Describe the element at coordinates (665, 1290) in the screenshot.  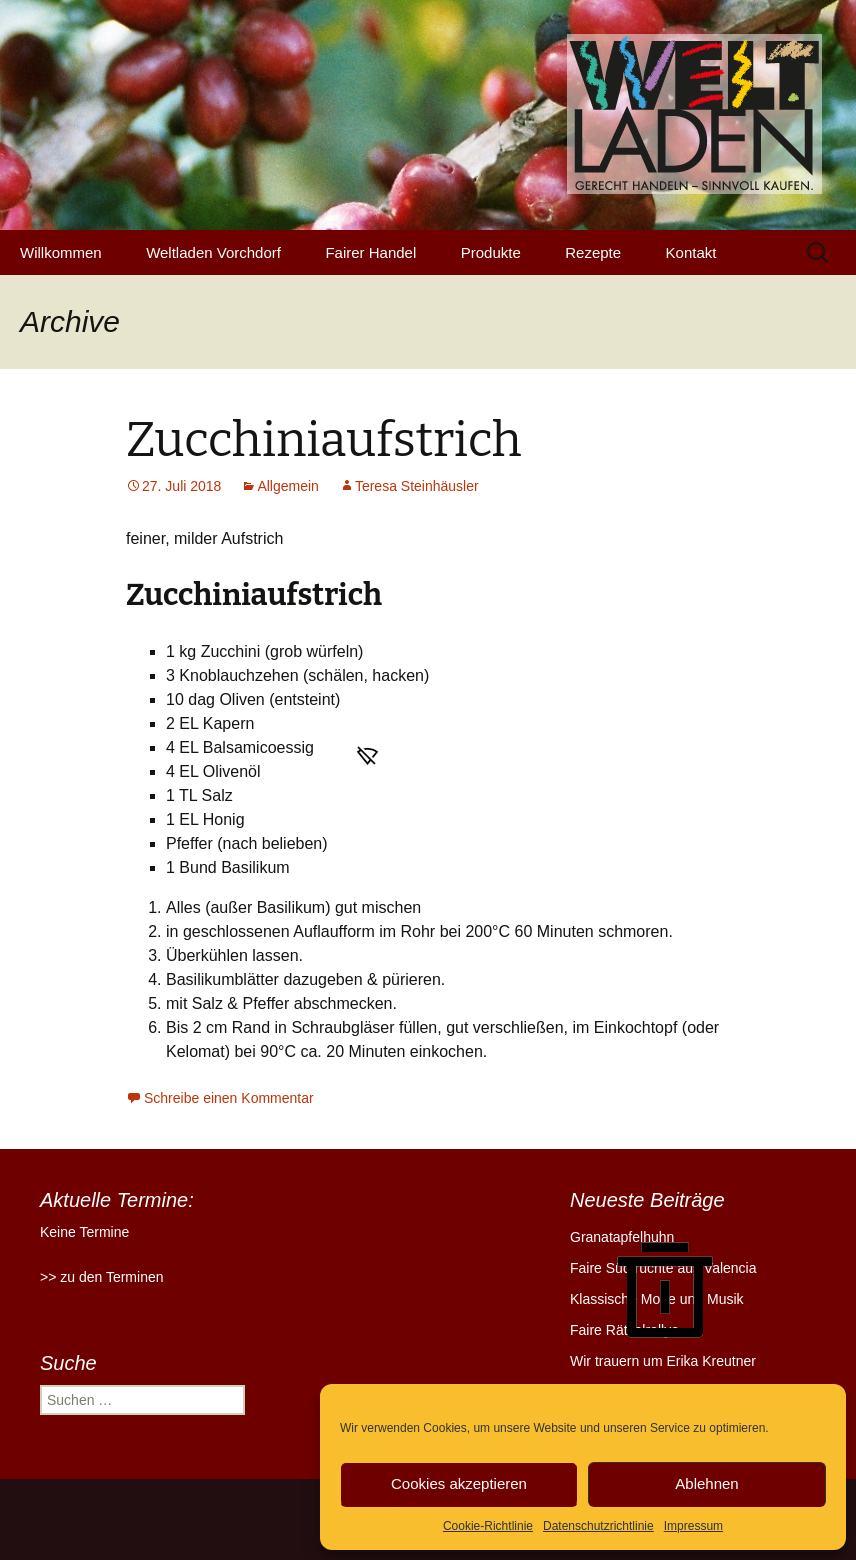
I see `delete selected item` at that location.